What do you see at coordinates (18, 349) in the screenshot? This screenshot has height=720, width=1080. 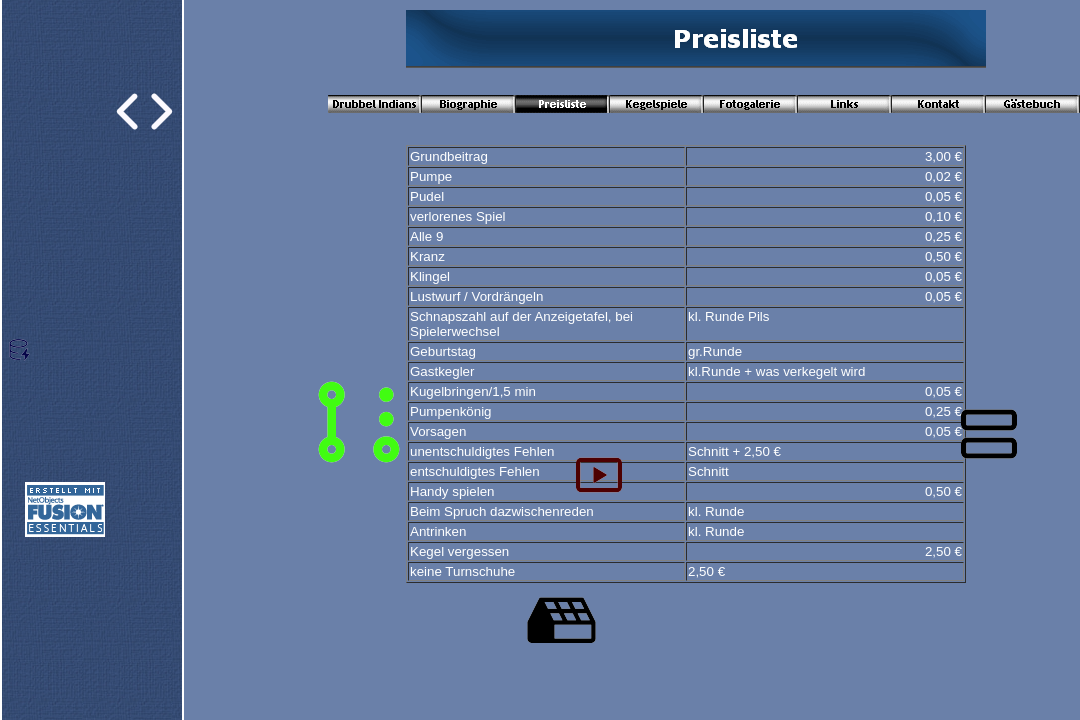 I see `access cached data or storage` at bounding box center [18, 349].